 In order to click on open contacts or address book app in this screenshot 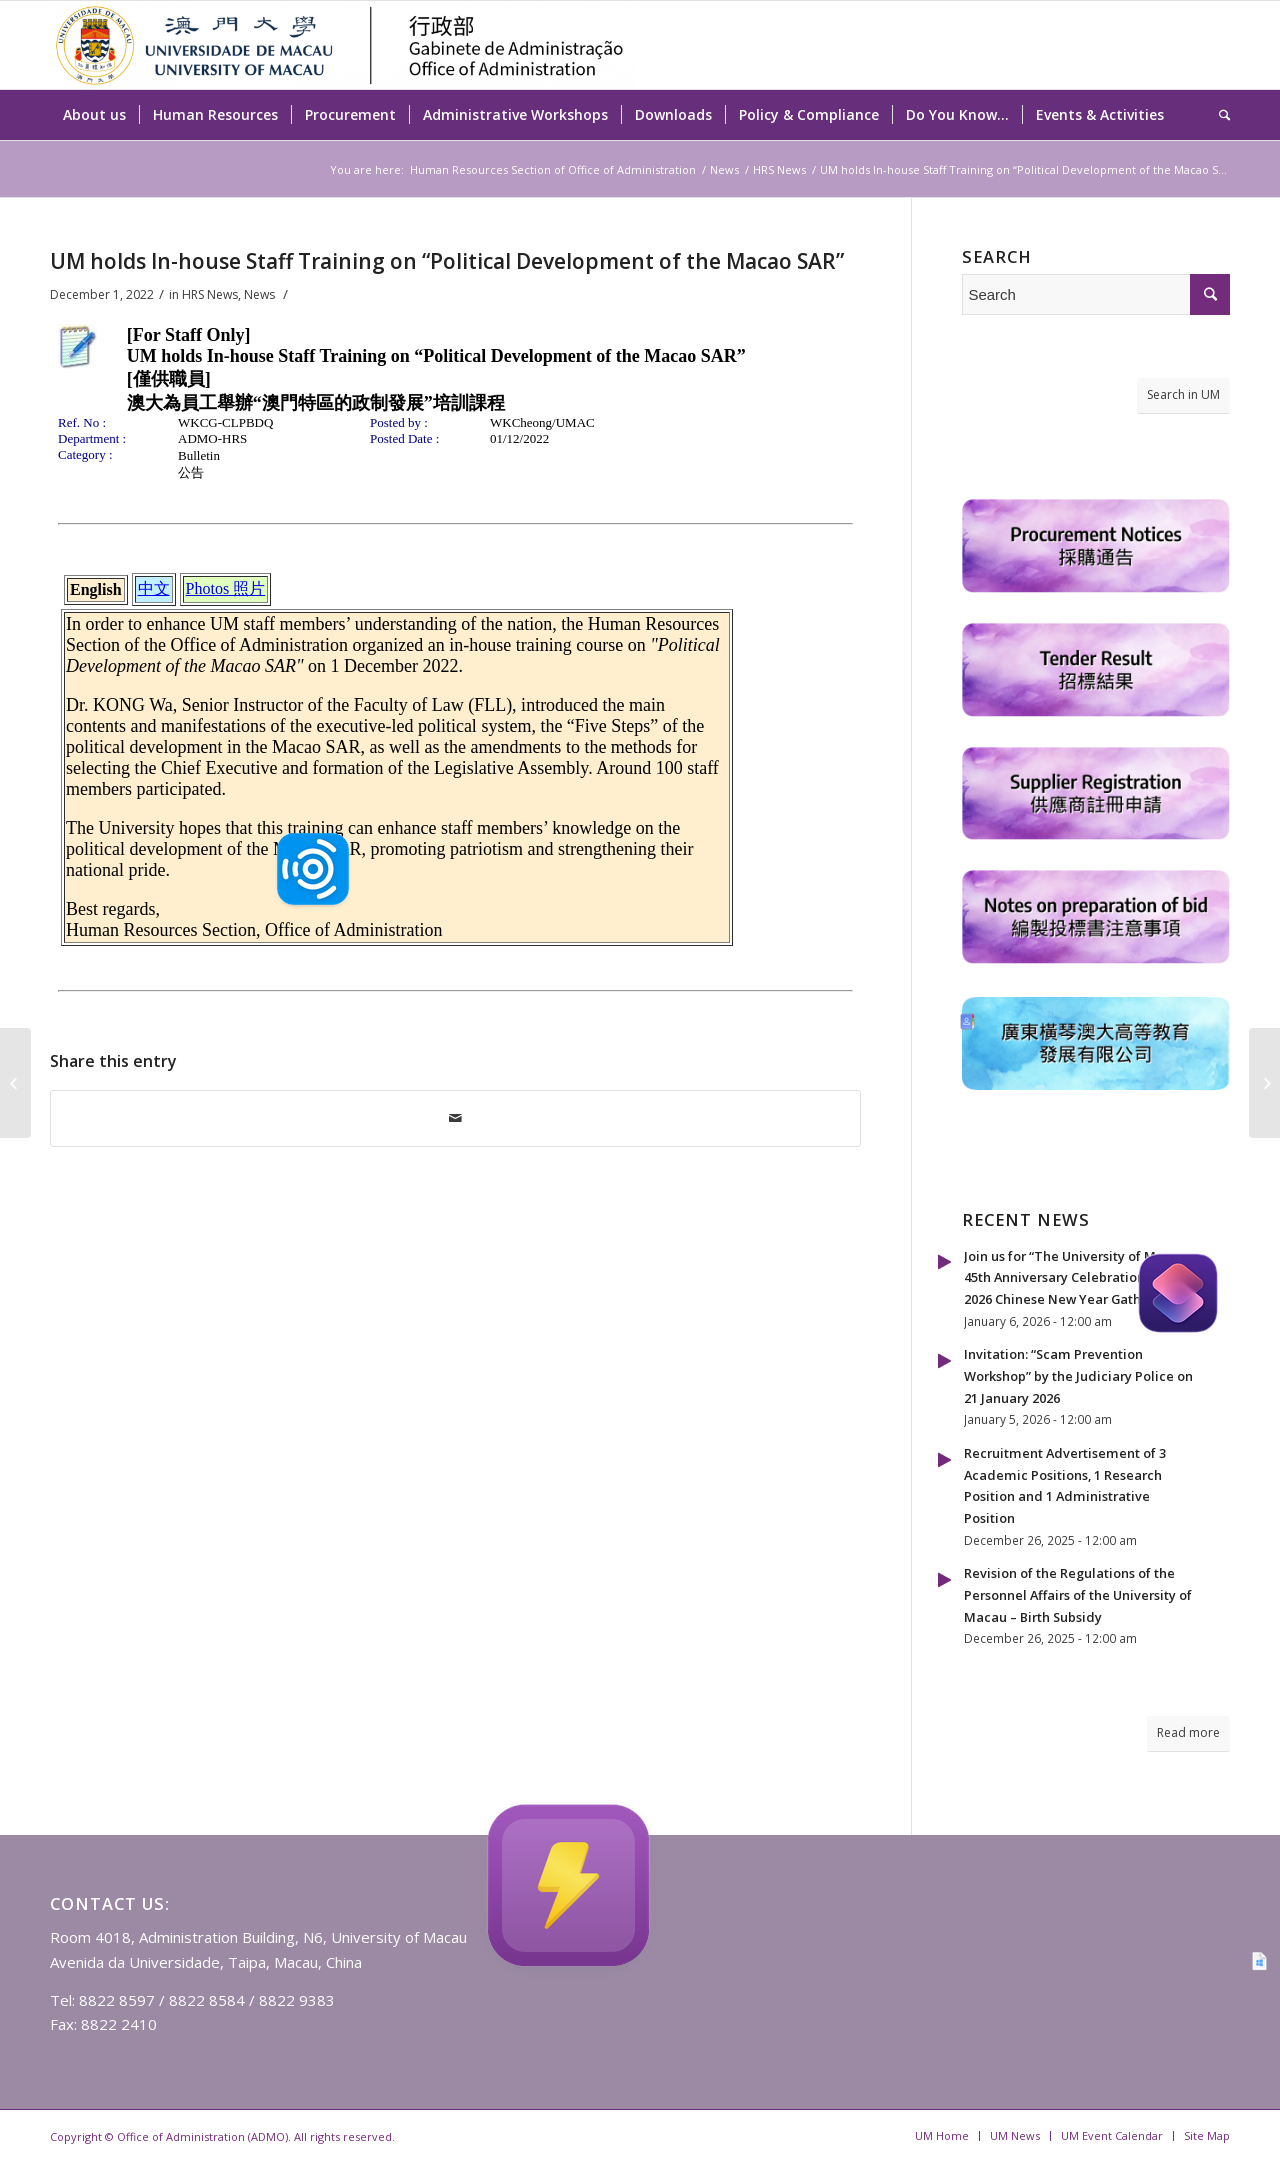, I will do `click(967, 1021)`.